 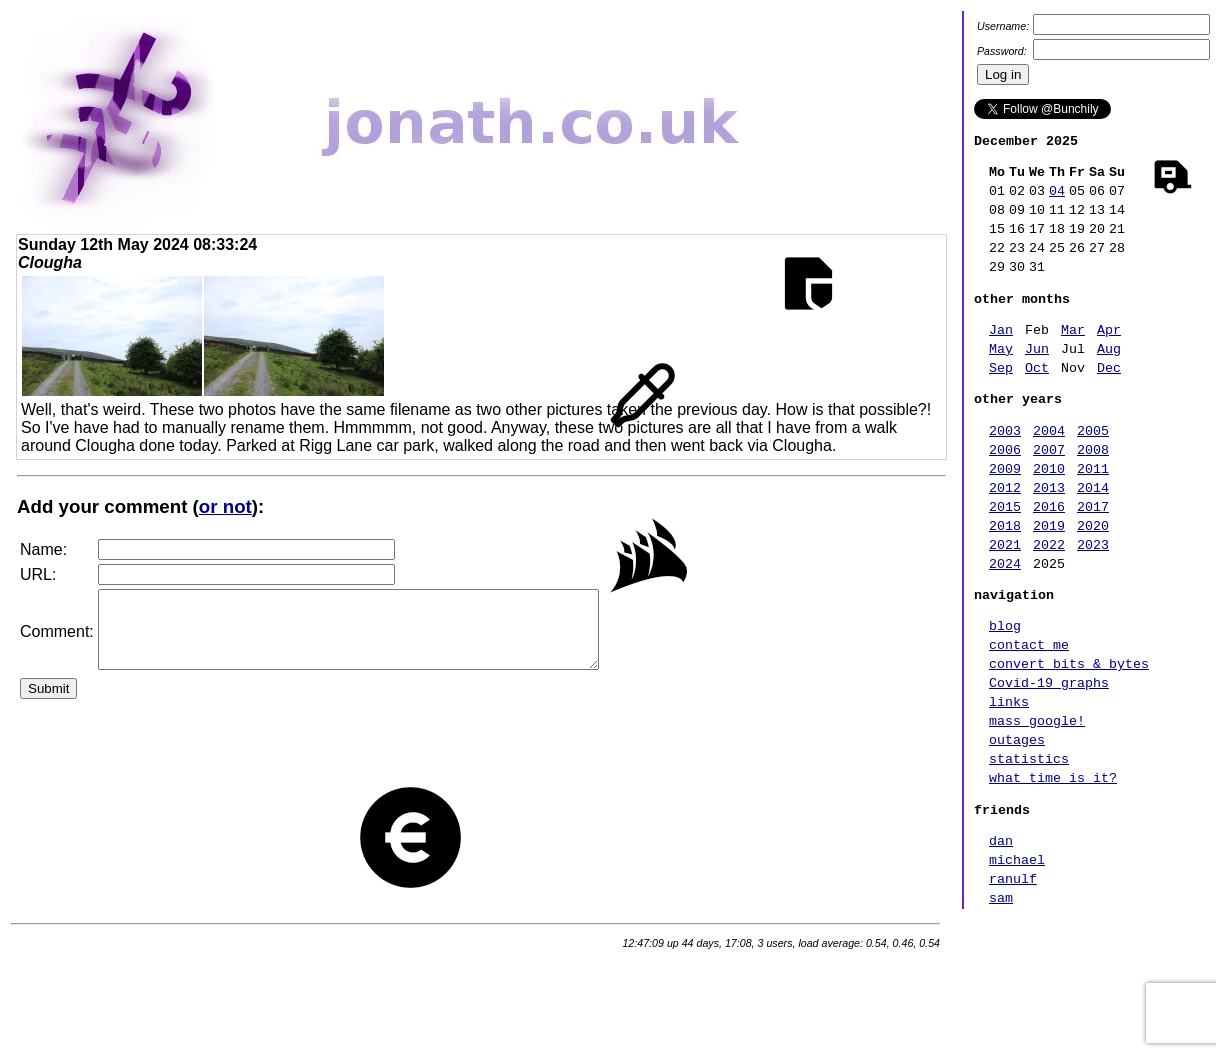 I want to click on select a color from the screen, so click(x=642, y=395).